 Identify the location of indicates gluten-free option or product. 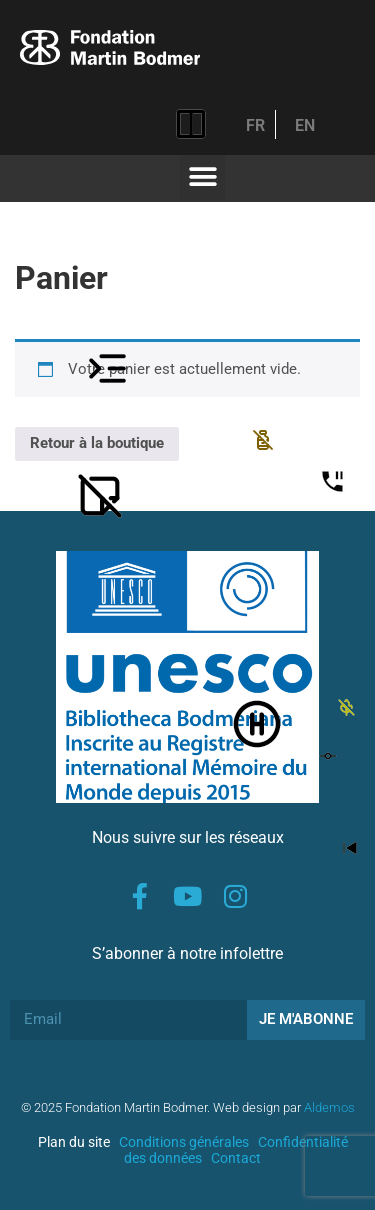
(346, 707).